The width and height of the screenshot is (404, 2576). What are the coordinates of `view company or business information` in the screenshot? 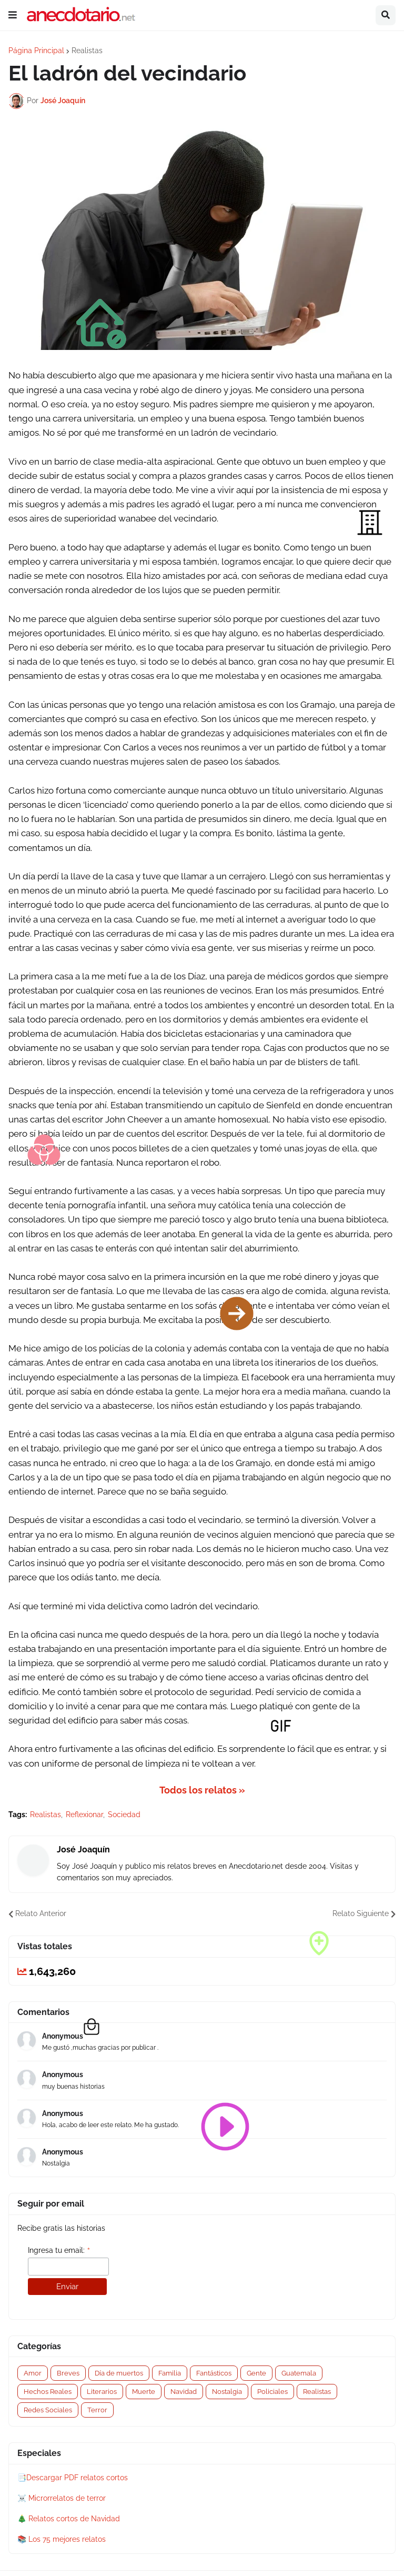 It's located at (370, 523).